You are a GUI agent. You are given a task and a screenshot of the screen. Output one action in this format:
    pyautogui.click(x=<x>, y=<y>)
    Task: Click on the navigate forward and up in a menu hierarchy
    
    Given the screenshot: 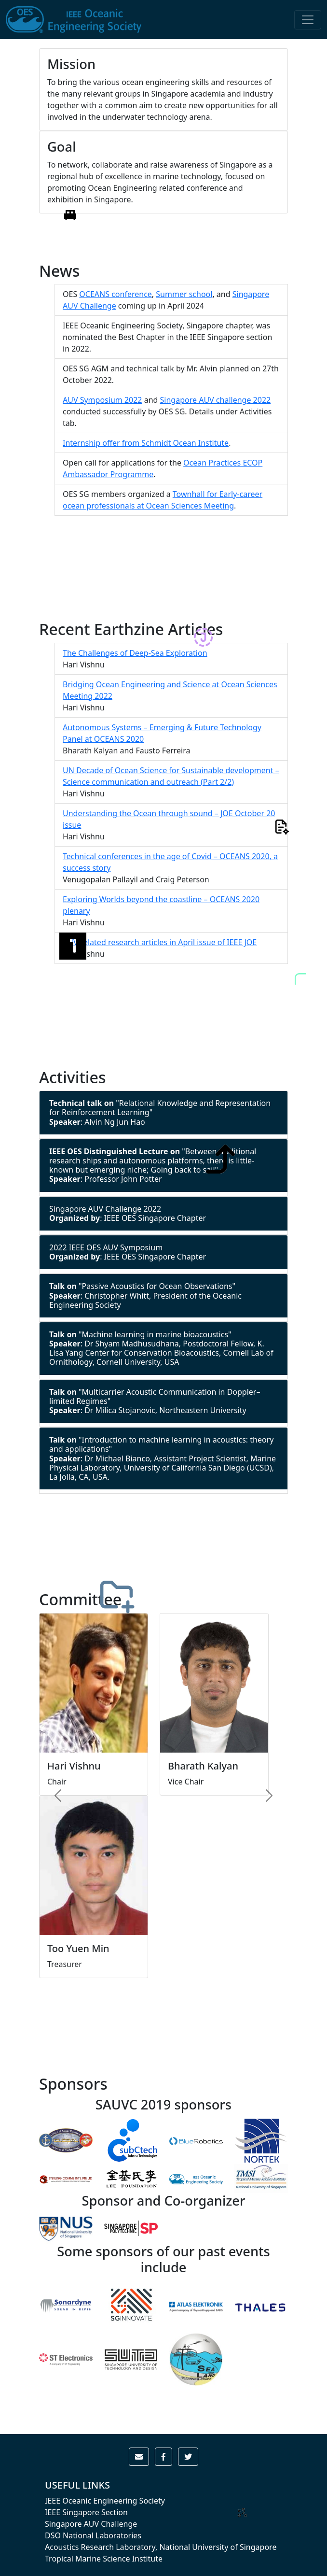 What is the action you would take?
    pyautogui.click(x=219, y=1160)
    